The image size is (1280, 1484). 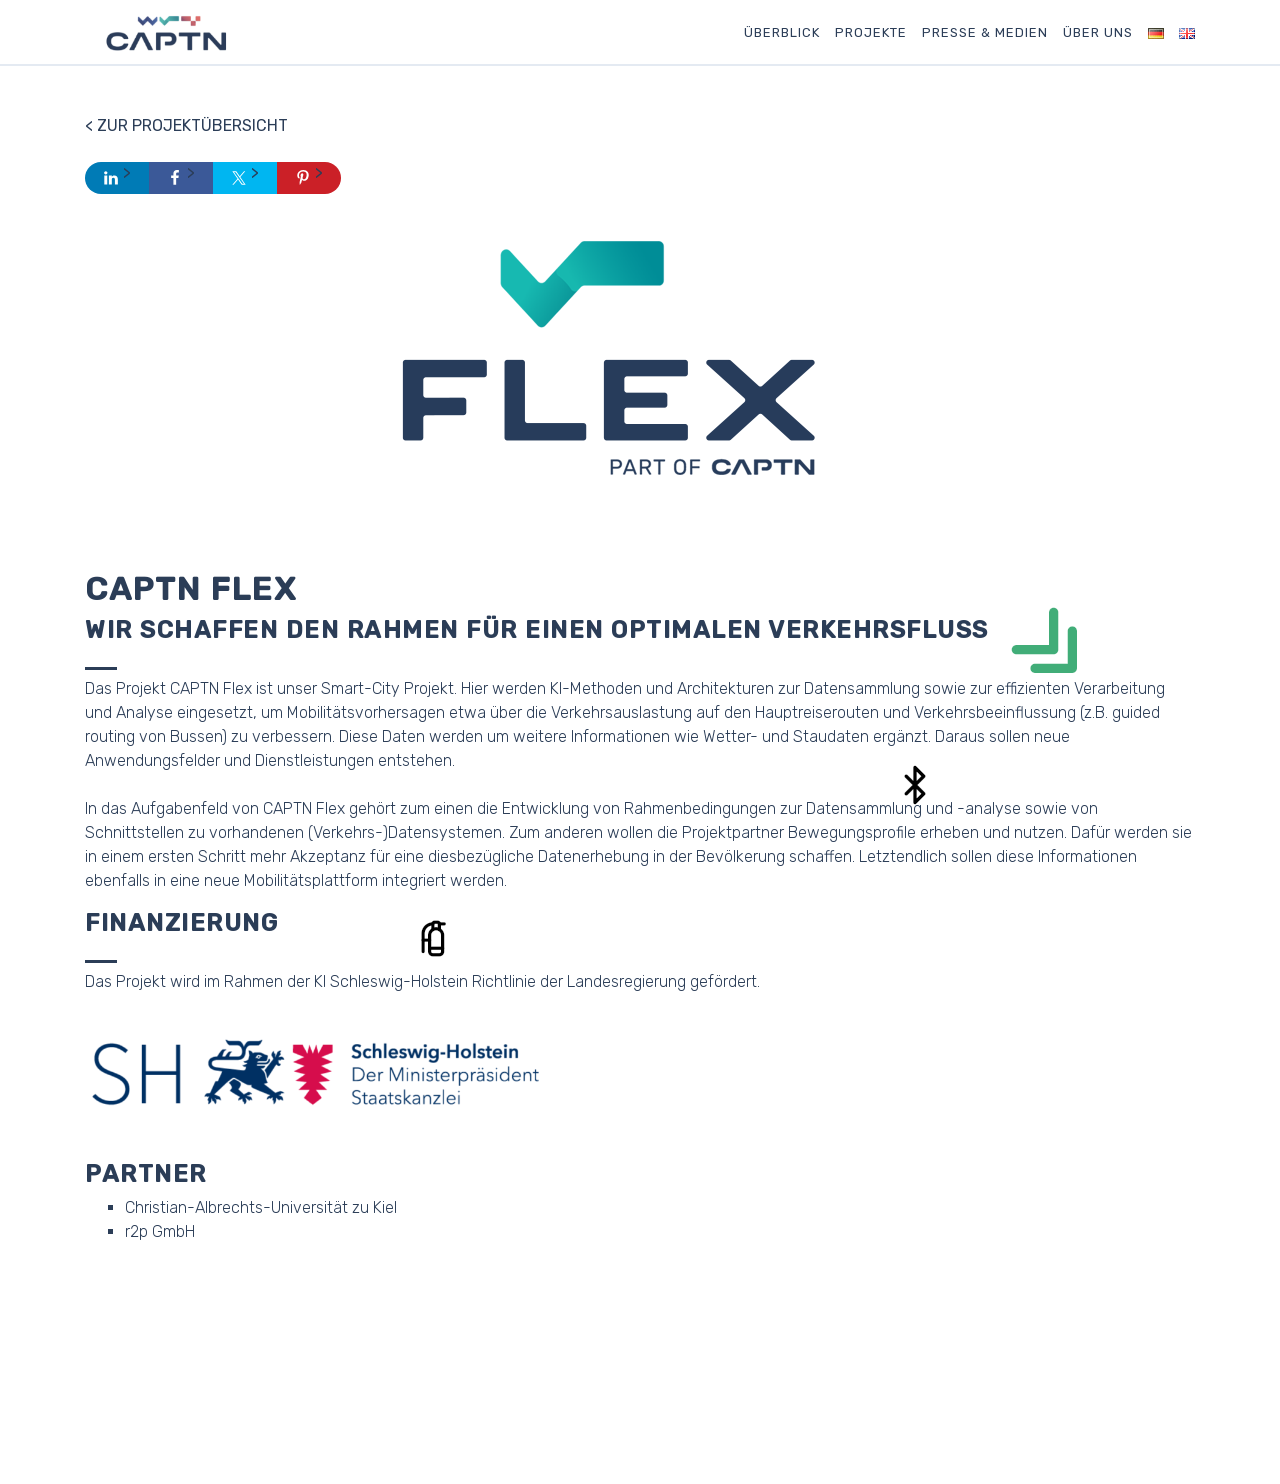 I want to click on move or resize toward bottom-right corner, so click(x=1049, y=645).